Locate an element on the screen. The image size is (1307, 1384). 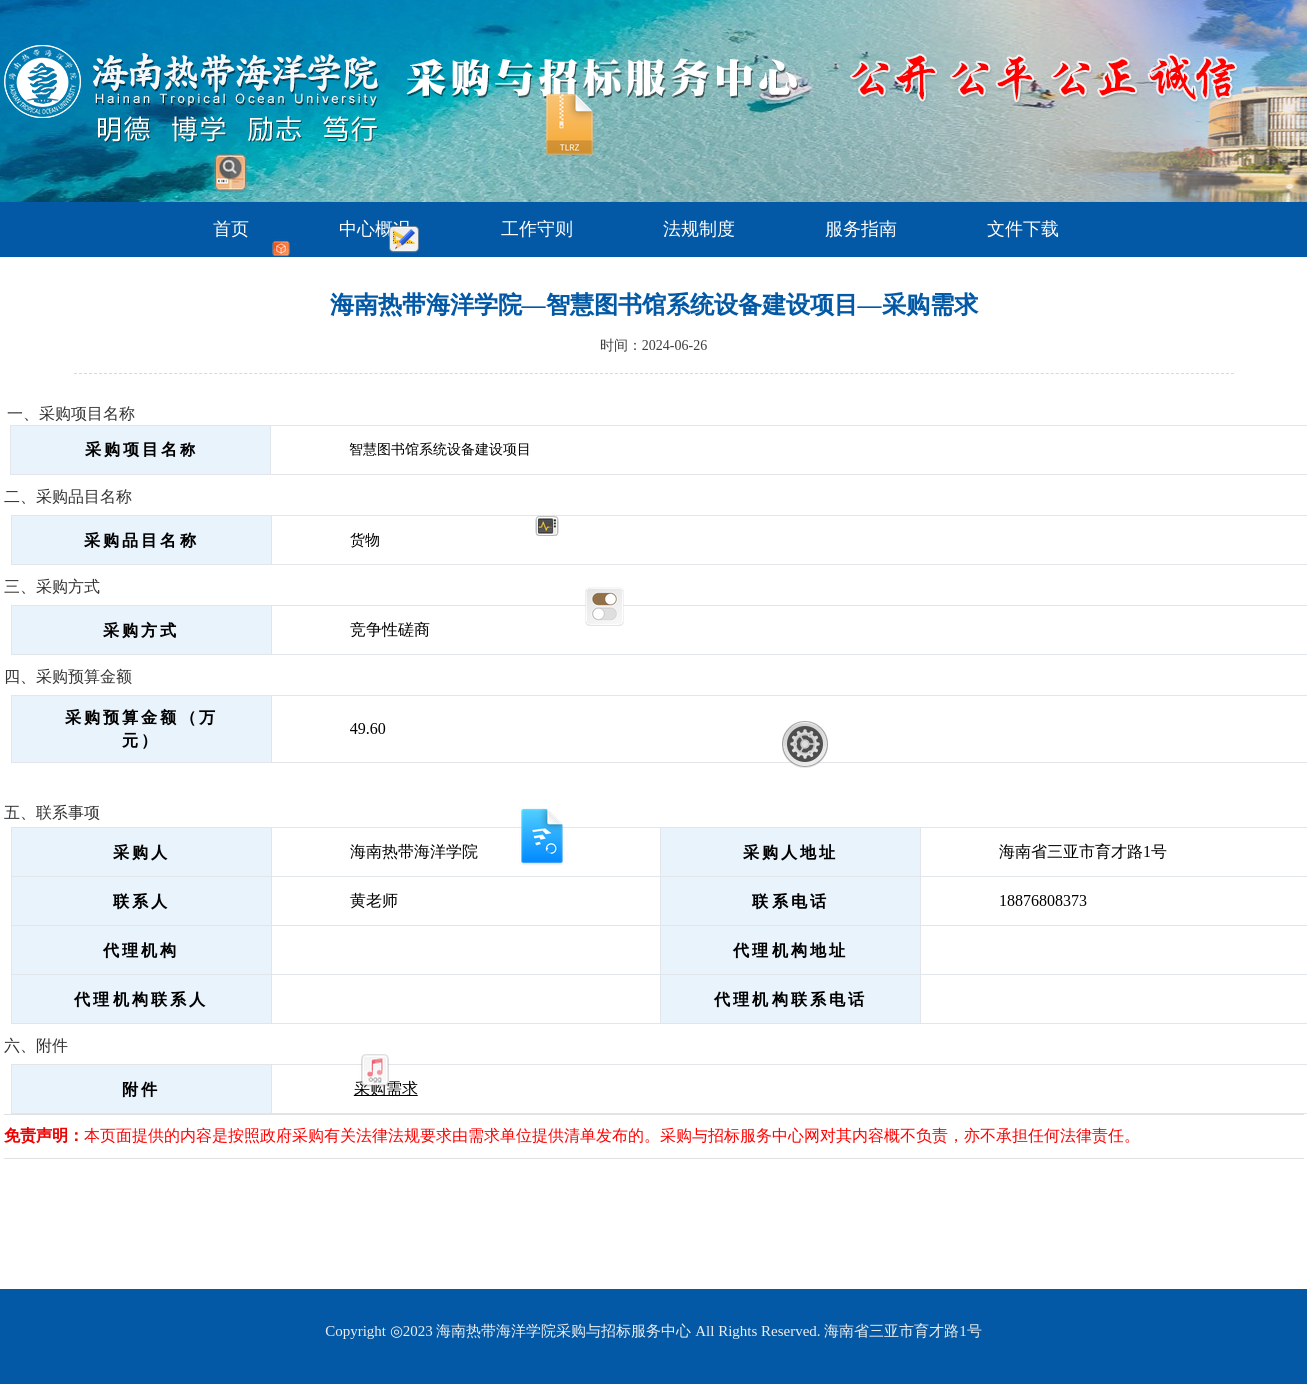
open system settings or preferences is located at coordinates (604, 606).